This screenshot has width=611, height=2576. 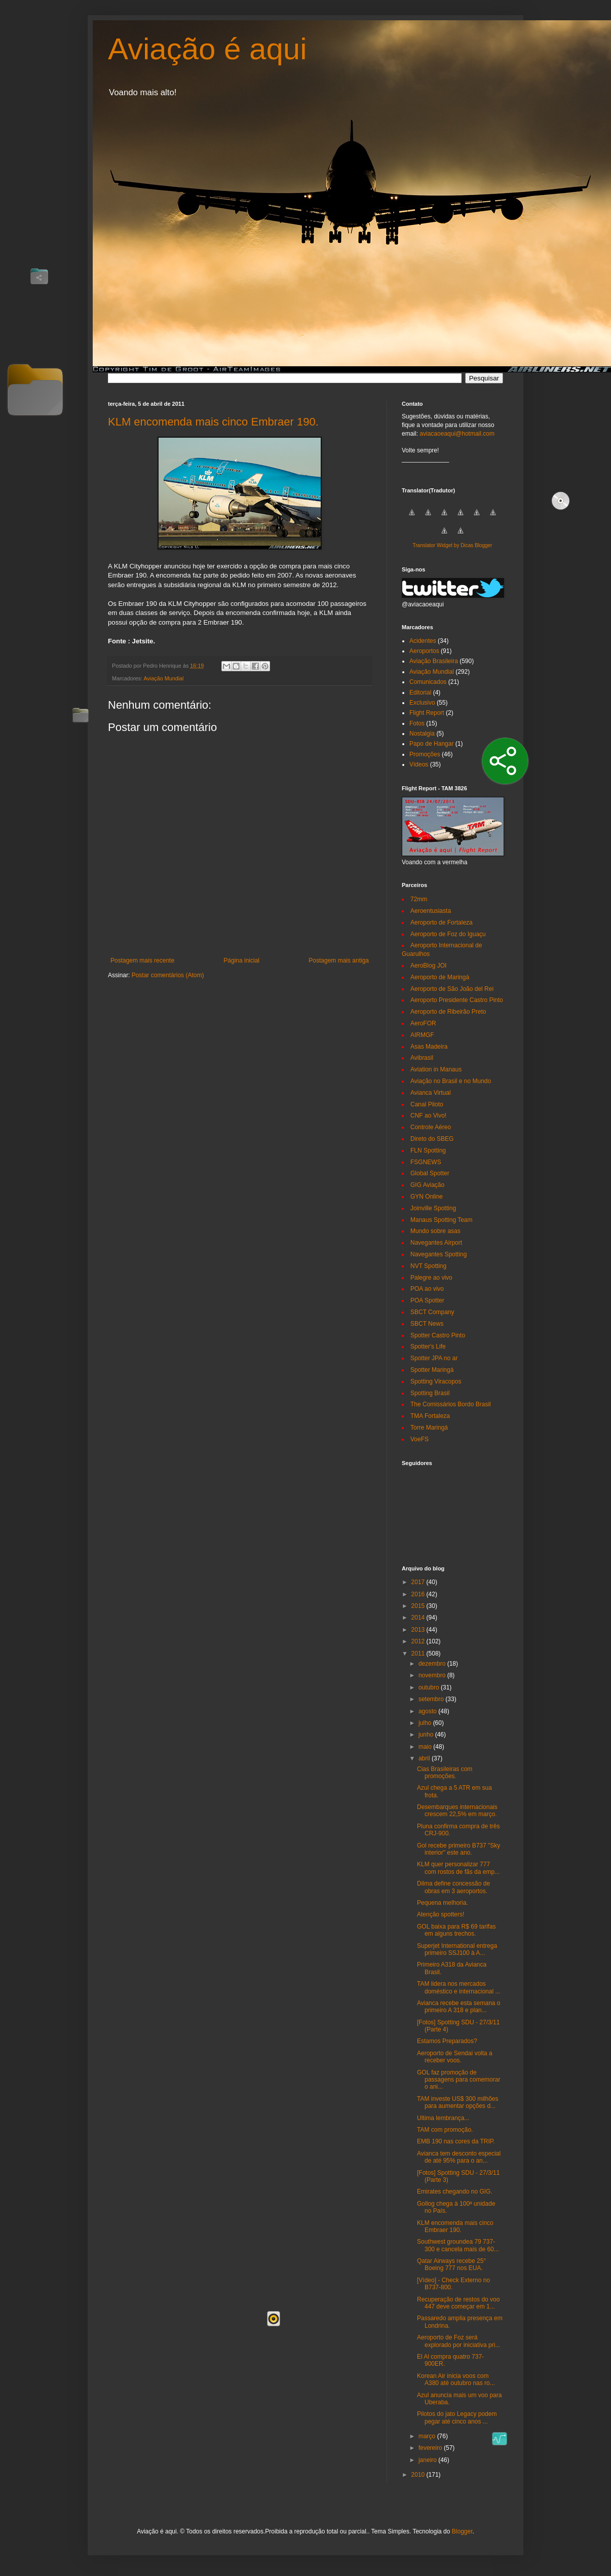 What do you see at coordinates (274, 2319) in the screenshot?
I see `open rhythmbox music player` at bounding box center [274, 2319].